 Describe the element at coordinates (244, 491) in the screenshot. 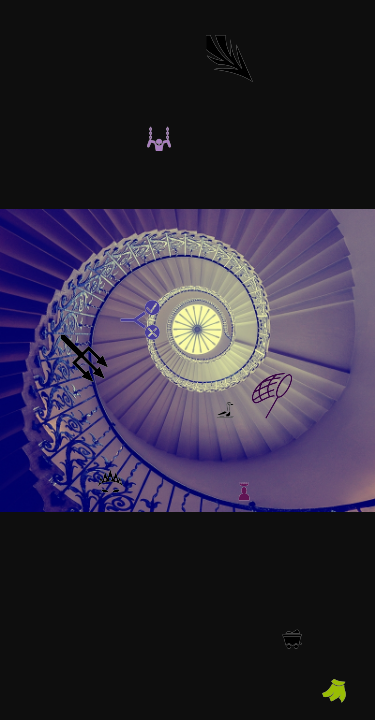

I see `indicates player with highest rank or score` at that location.